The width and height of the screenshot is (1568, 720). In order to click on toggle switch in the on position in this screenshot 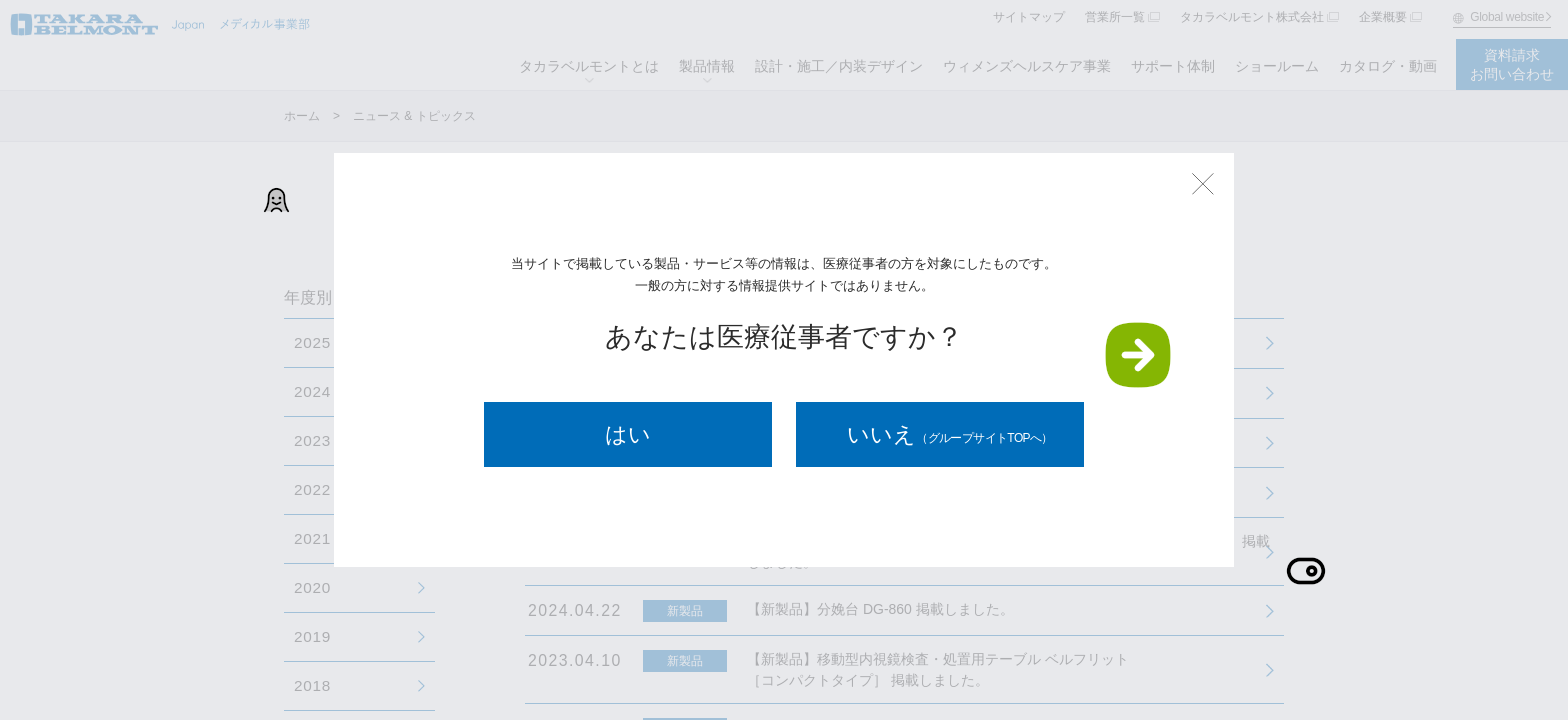, I will do `click(1306, 571)`.